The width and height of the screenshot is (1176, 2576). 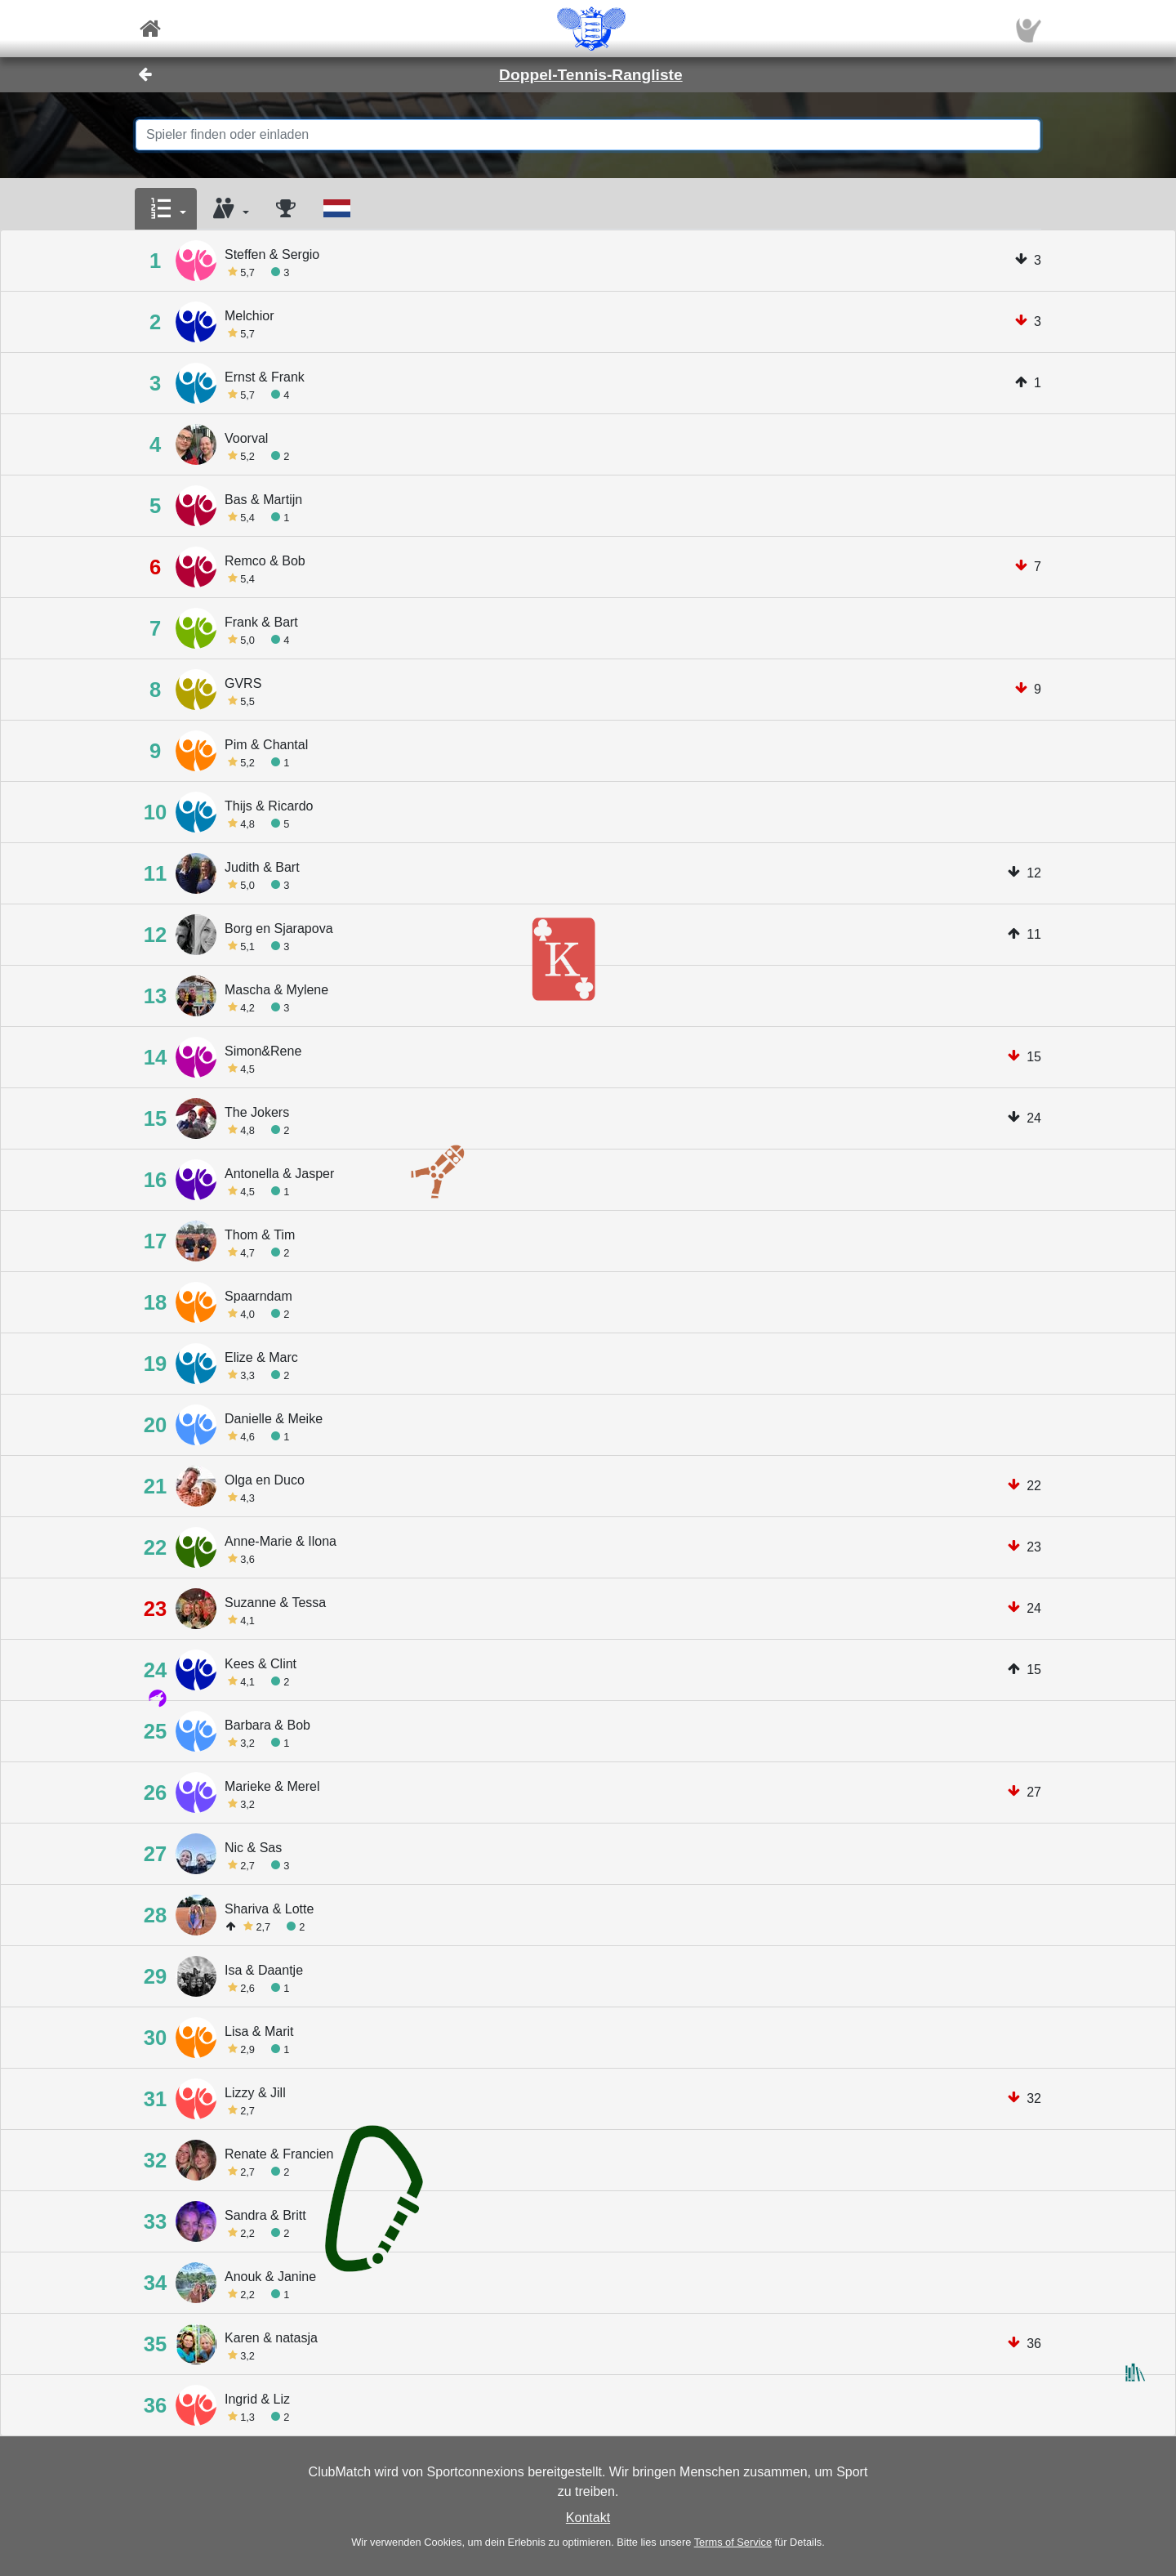 What do you see at coordinates (564, 959) in the screenshot?
I see `king of clubs playing card` at bounding box center [564, 959].